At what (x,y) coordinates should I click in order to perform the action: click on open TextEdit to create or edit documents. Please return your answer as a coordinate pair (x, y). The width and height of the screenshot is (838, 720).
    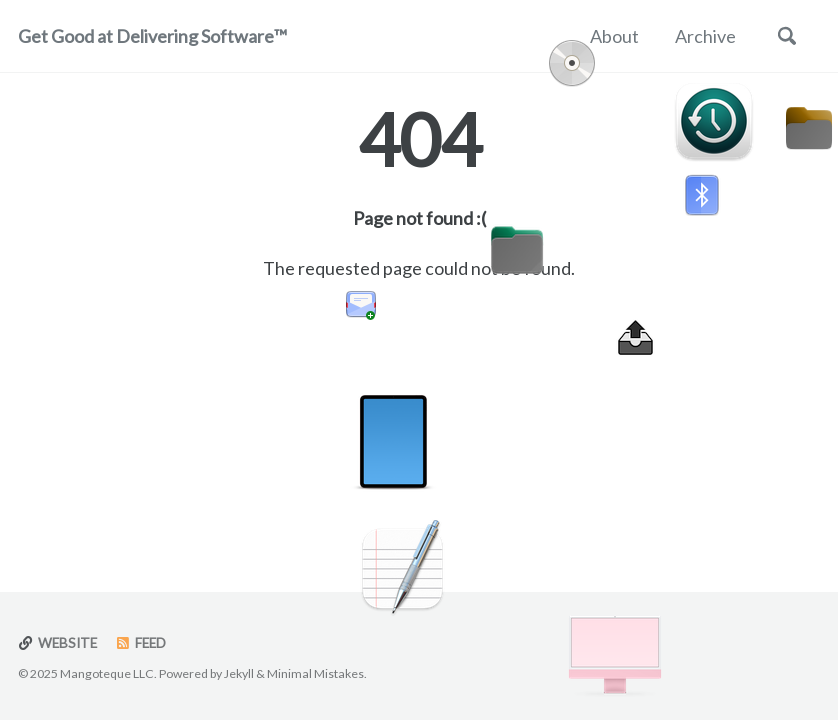
    Looking at the image, I should click on (402, 568).